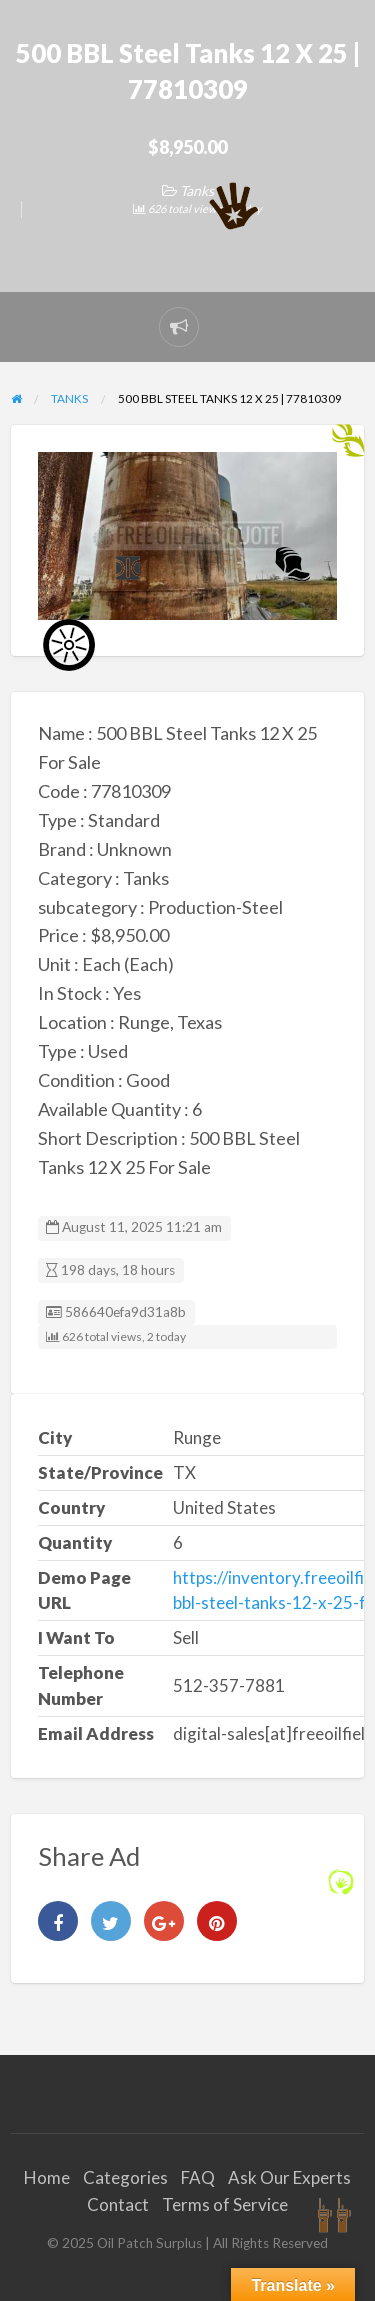 Image resolution: width=375 pixels, height=2301 pixels. Describe the element at coordinates (128, 568) in the screenshot. I see `abstract game logo or brand icon` at that location.